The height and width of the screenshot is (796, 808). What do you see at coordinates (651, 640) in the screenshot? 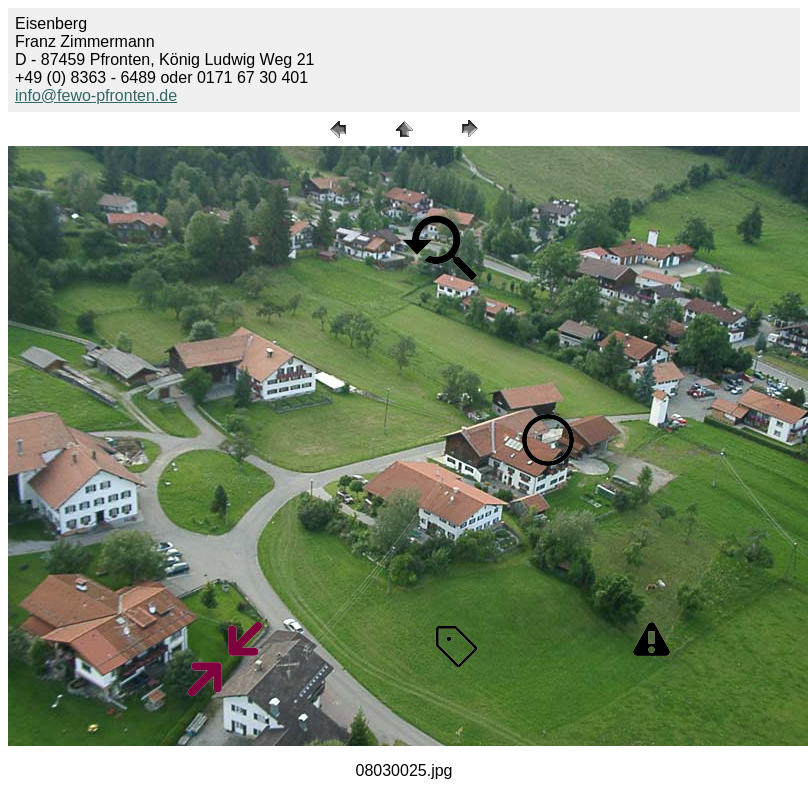
I see `indicates a warning or alert requiring attention` at bounding box center [651, 640].